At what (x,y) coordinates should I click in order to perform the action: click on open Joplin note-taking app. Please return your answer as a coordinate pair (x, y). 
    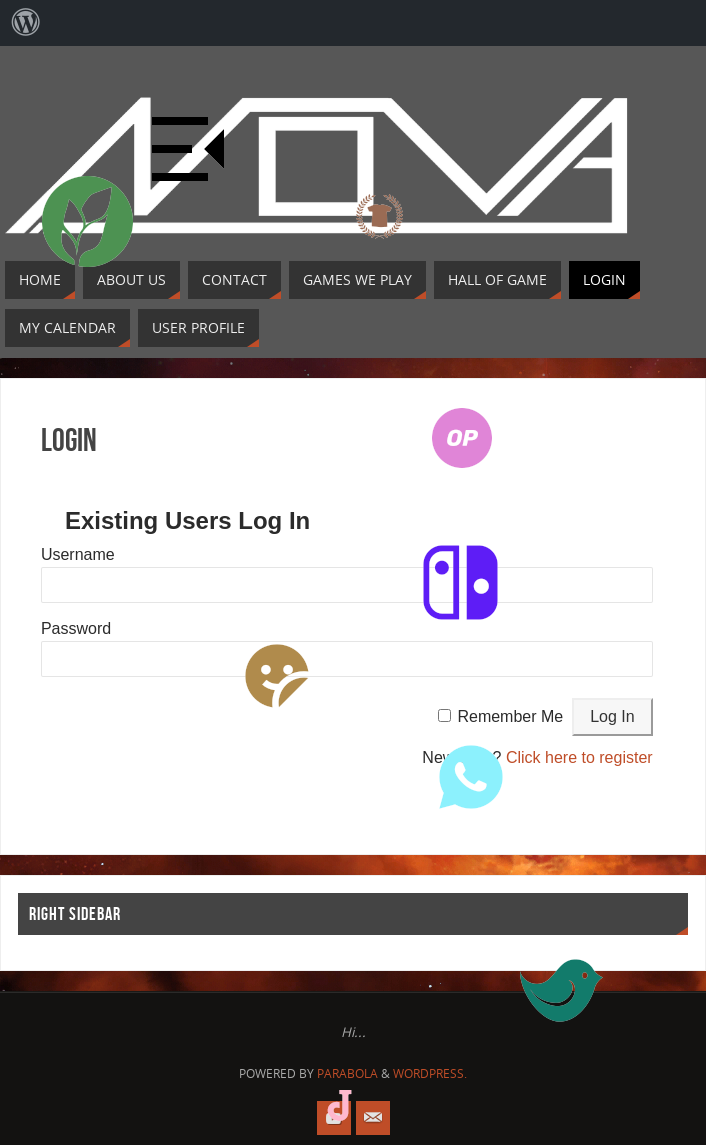
    Looking at the image, I should click on (339, 1105).